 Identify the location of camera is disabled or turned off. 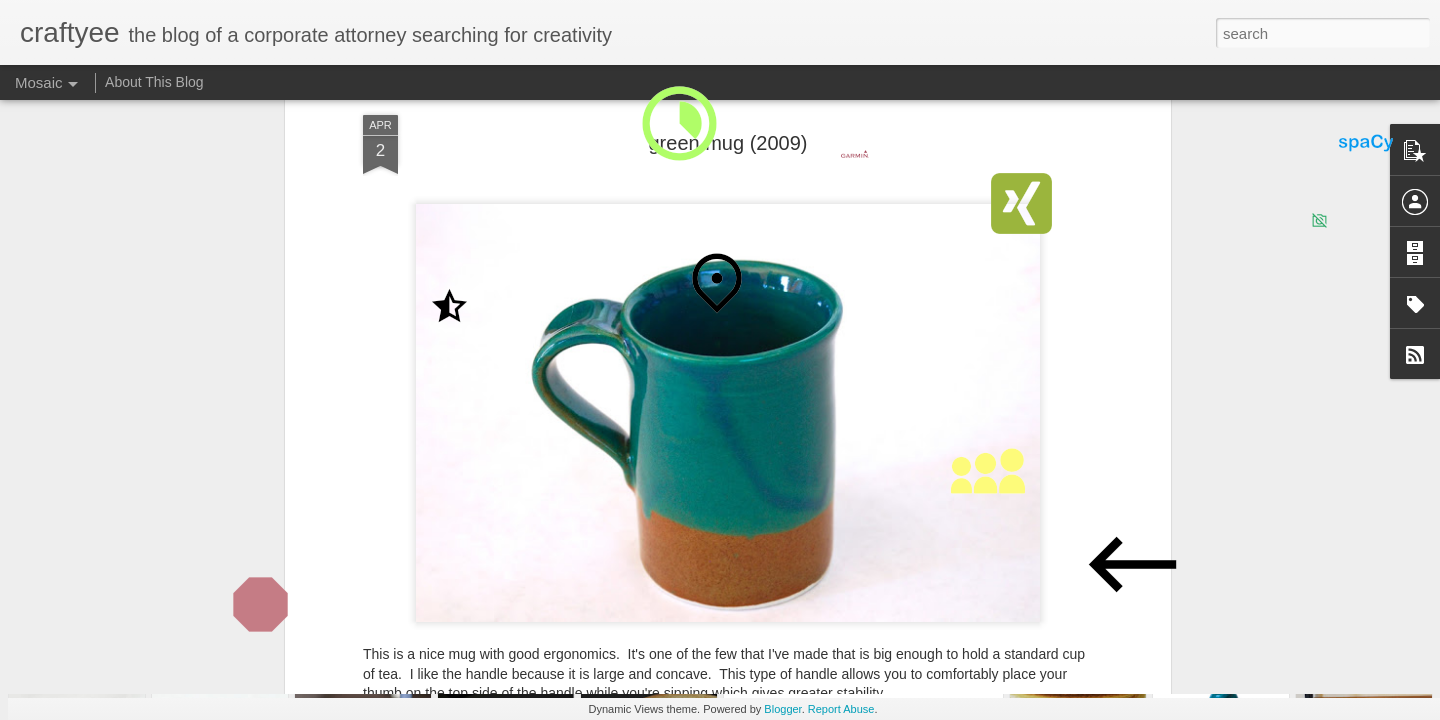
(1319, 220).